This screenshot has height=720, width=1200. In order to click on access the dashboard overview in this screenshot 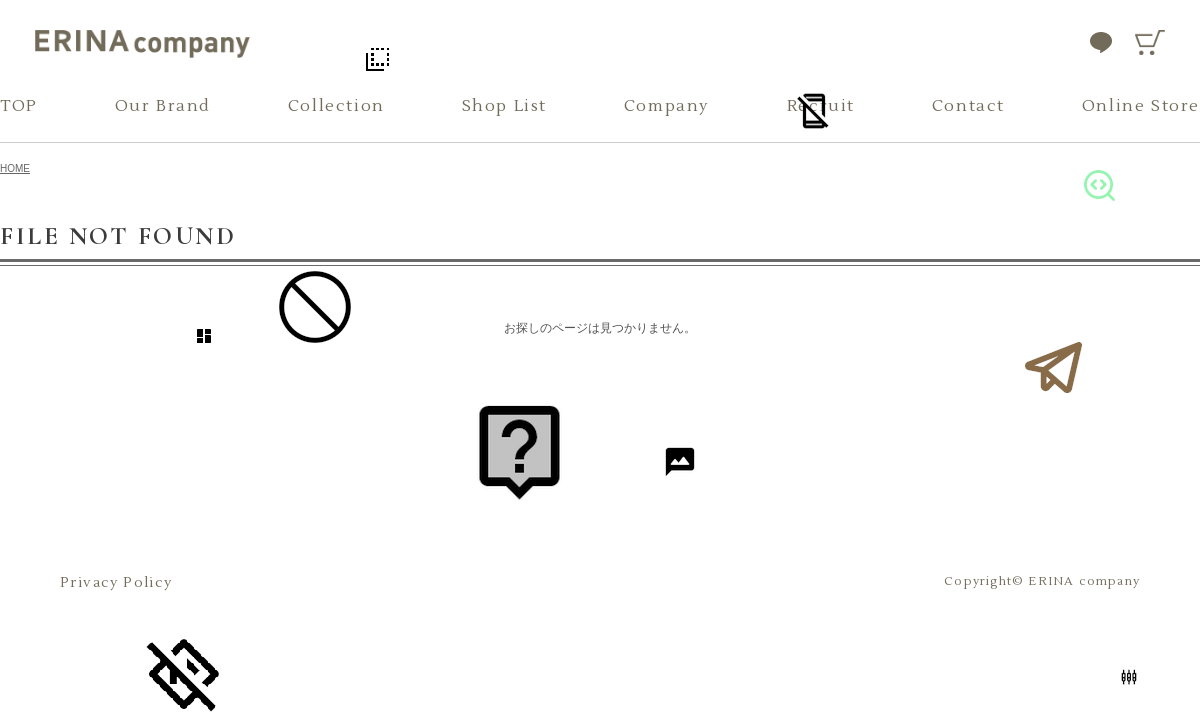, I will do `click(204, 336)`.